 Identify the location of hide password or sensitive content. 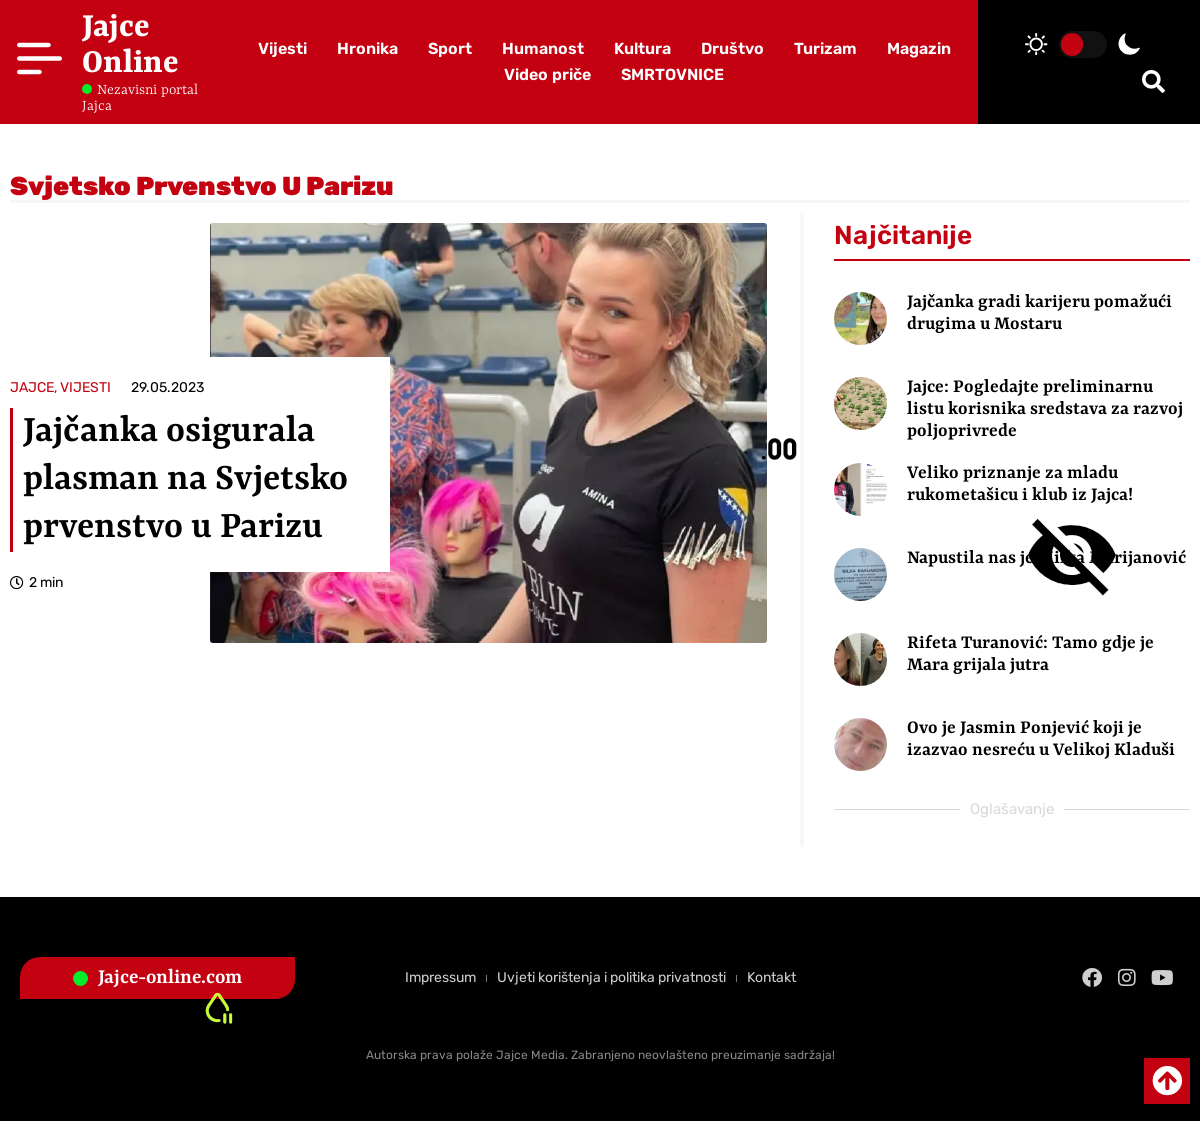
(1072, 557).